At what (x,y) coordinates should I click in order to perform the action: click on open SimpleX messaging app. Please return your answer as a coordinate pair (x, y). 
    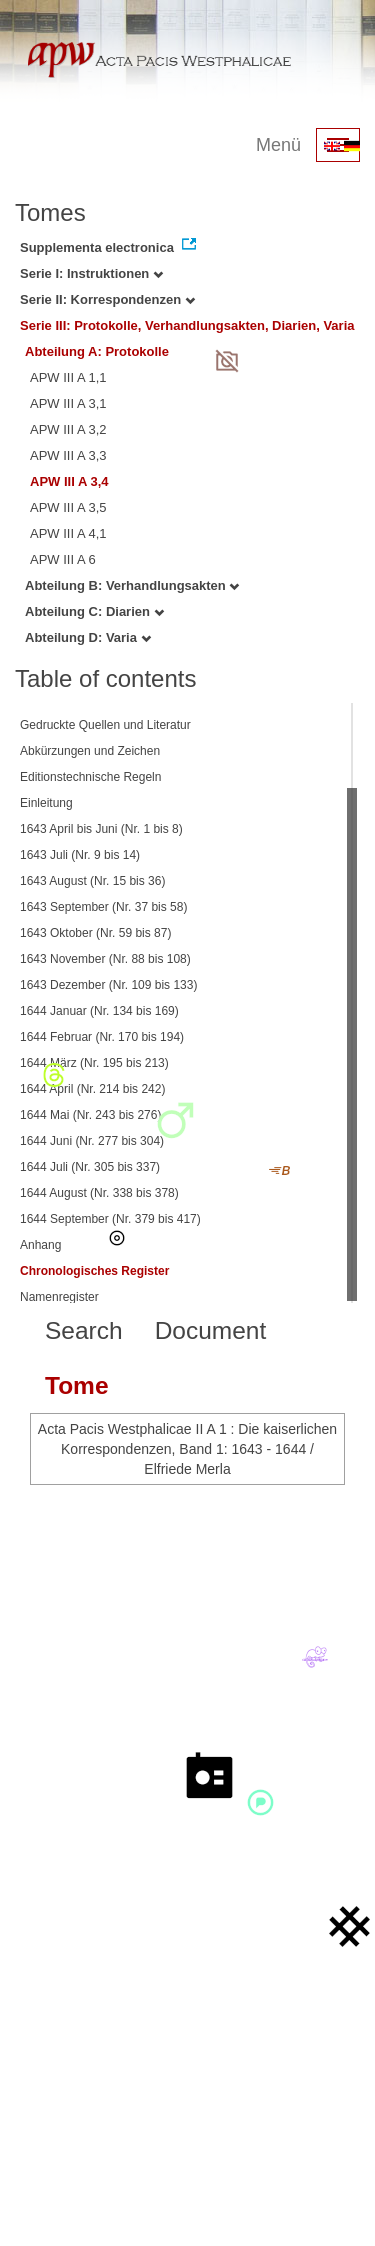
    Looking at the image, I should click on (349, 1926).